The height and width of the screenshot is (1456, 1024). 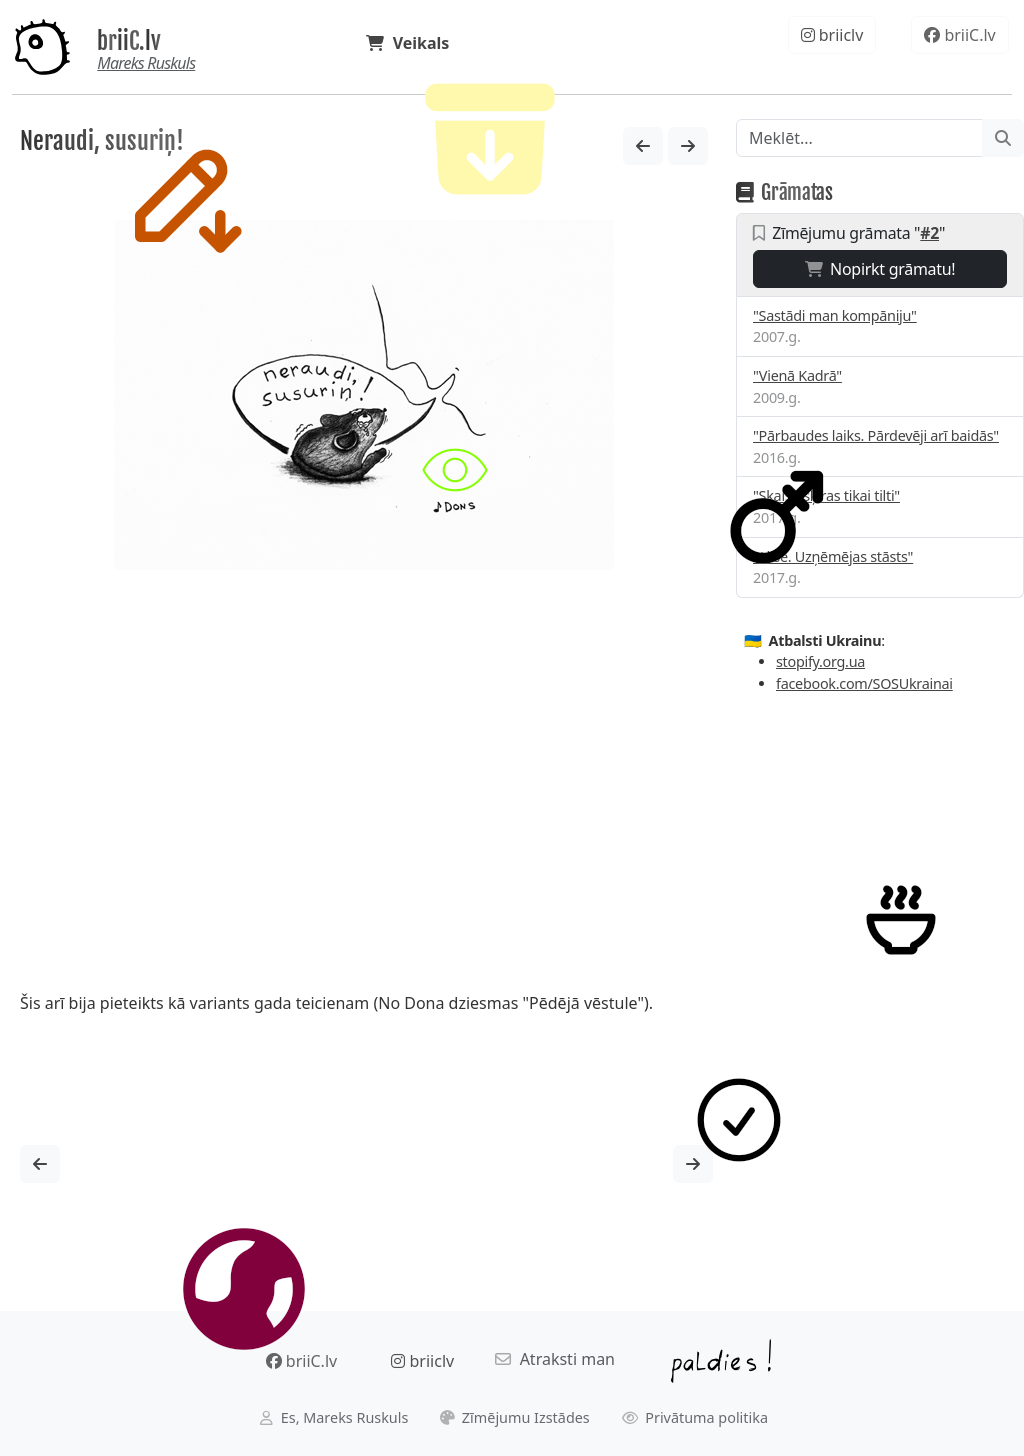 I want to click on view or preview content, so click(x=455, y=470).